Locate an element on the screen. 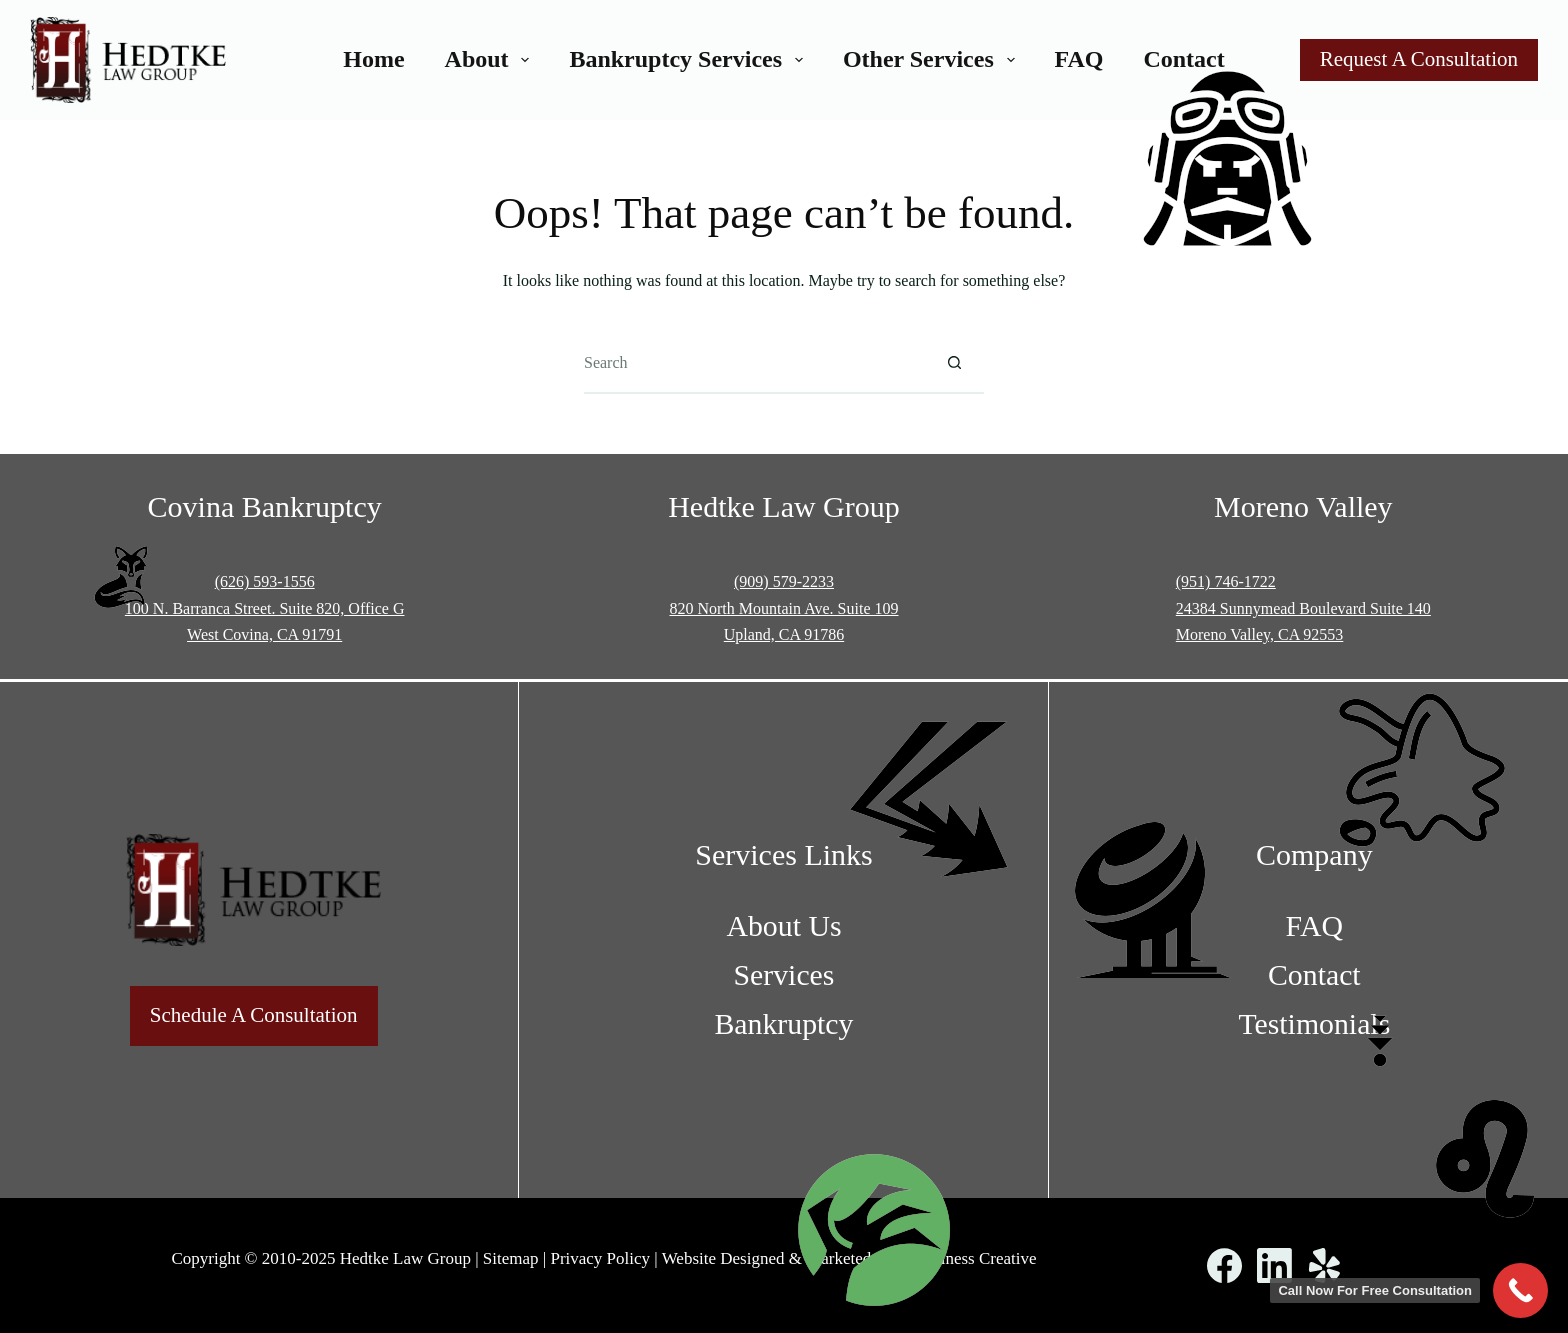  satellite dish or radar antenna icon is located at coordinates (1153, 900).